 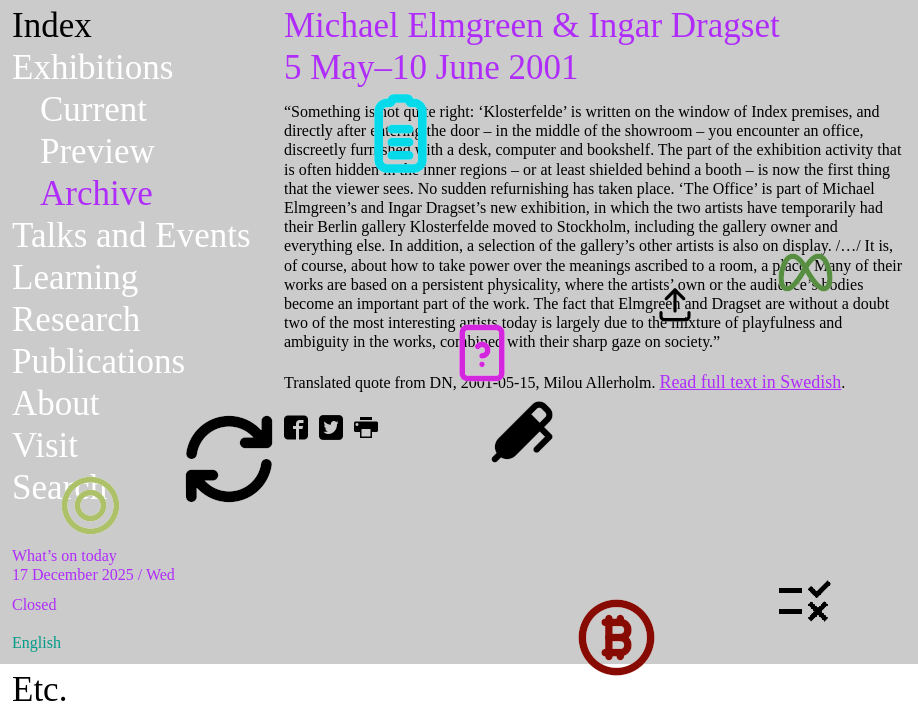 I want to click on view bitcoin balance or wallet, so click(x=616, y=637).